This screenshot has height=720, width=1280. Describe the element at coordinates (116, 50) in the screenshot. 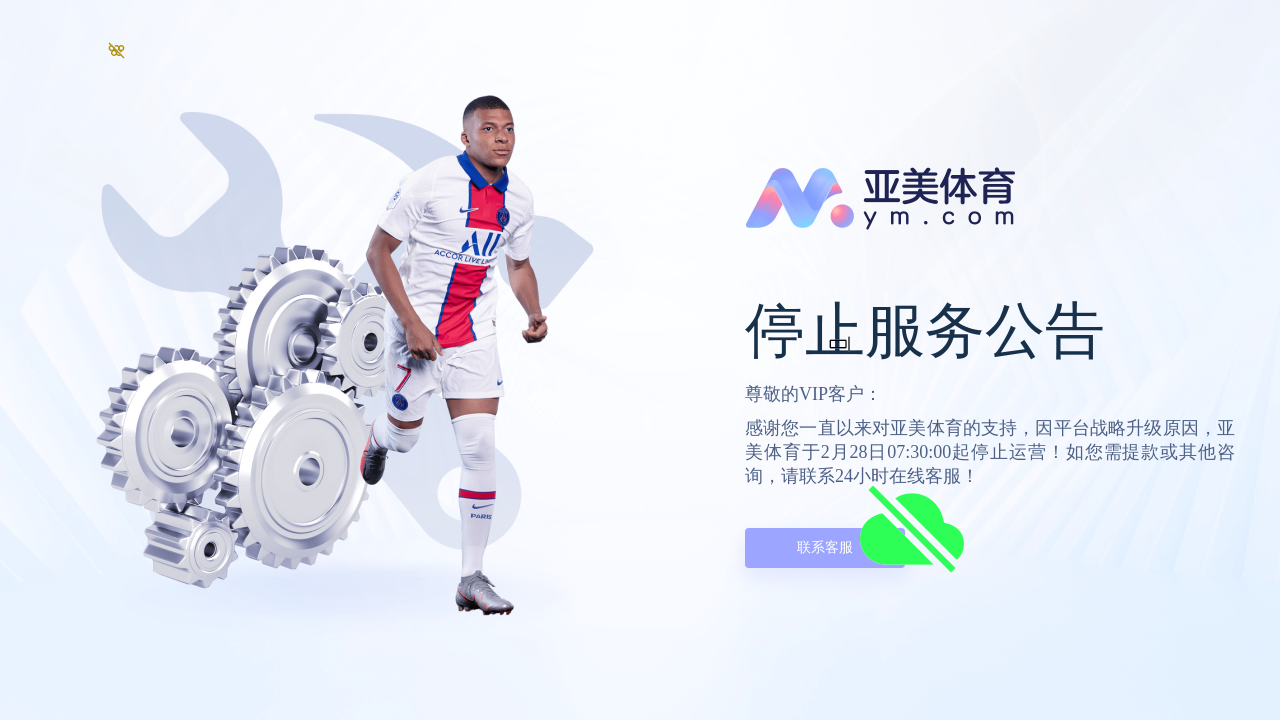

I see `olympics feature disabled` at that location.